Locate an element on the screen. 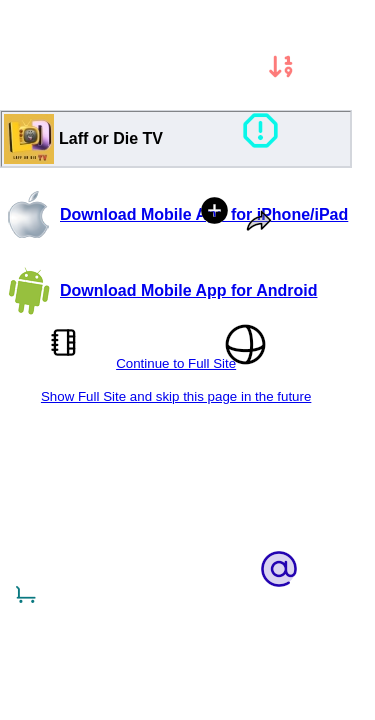  sort items in ascending numerical order is located at coordinates (281, 66).